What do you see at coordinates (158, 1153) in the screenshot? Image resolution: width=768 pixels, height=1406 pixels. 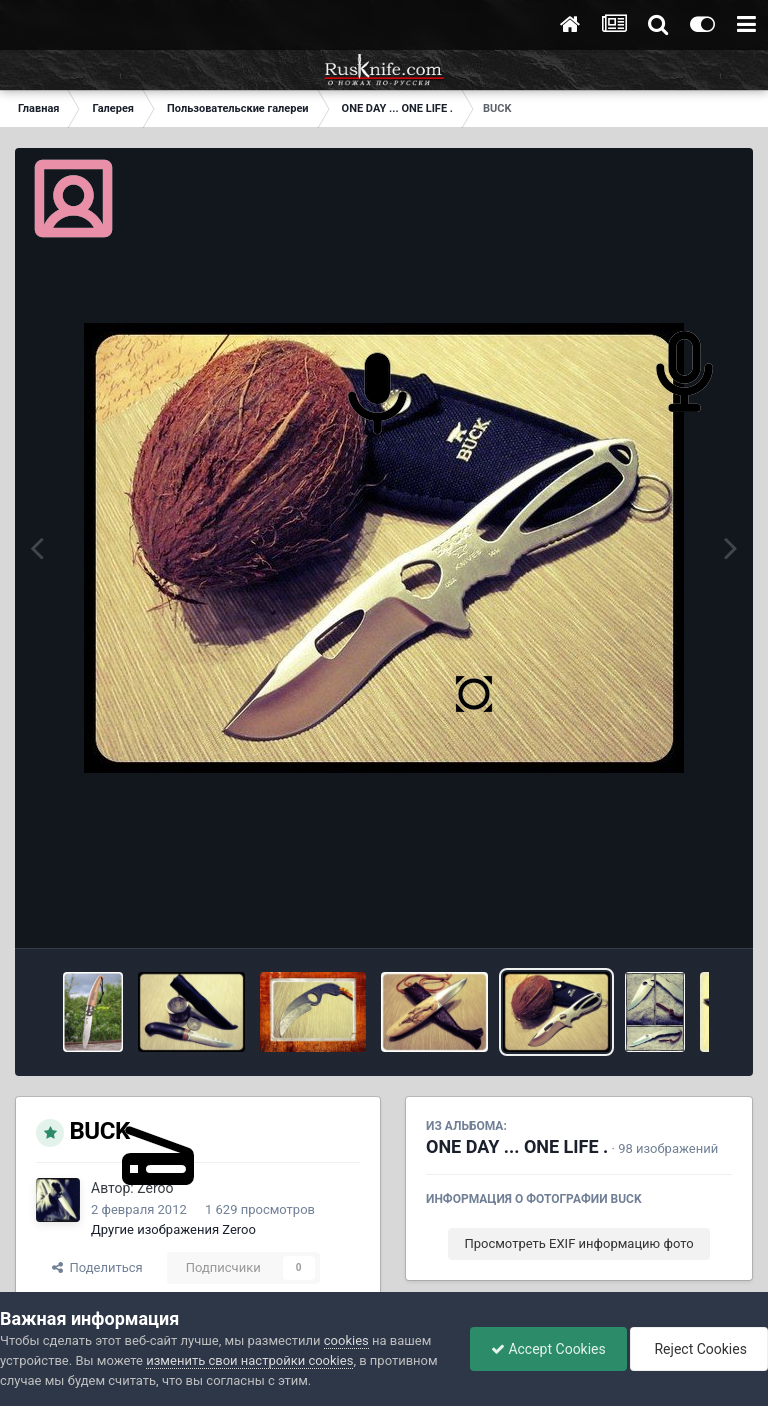 I see `scan a document` at bounding box center [158, 1153].